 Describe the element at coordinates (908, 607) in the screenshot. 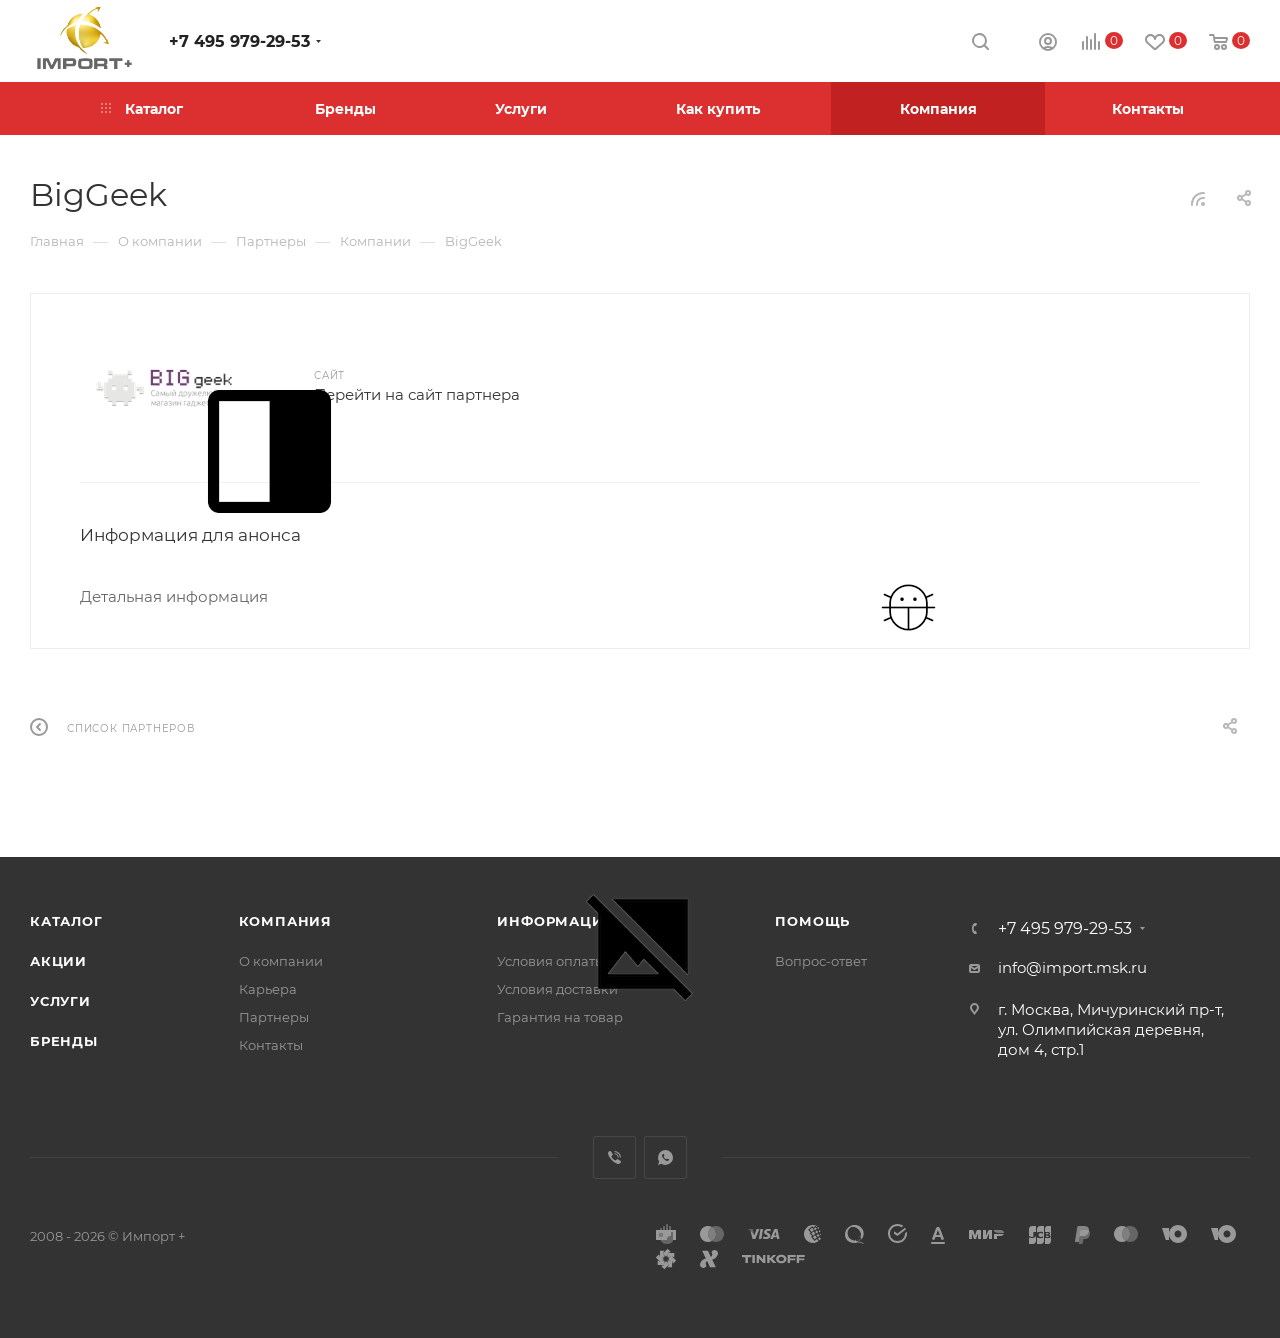

I see `report a bug or issue` at that location.